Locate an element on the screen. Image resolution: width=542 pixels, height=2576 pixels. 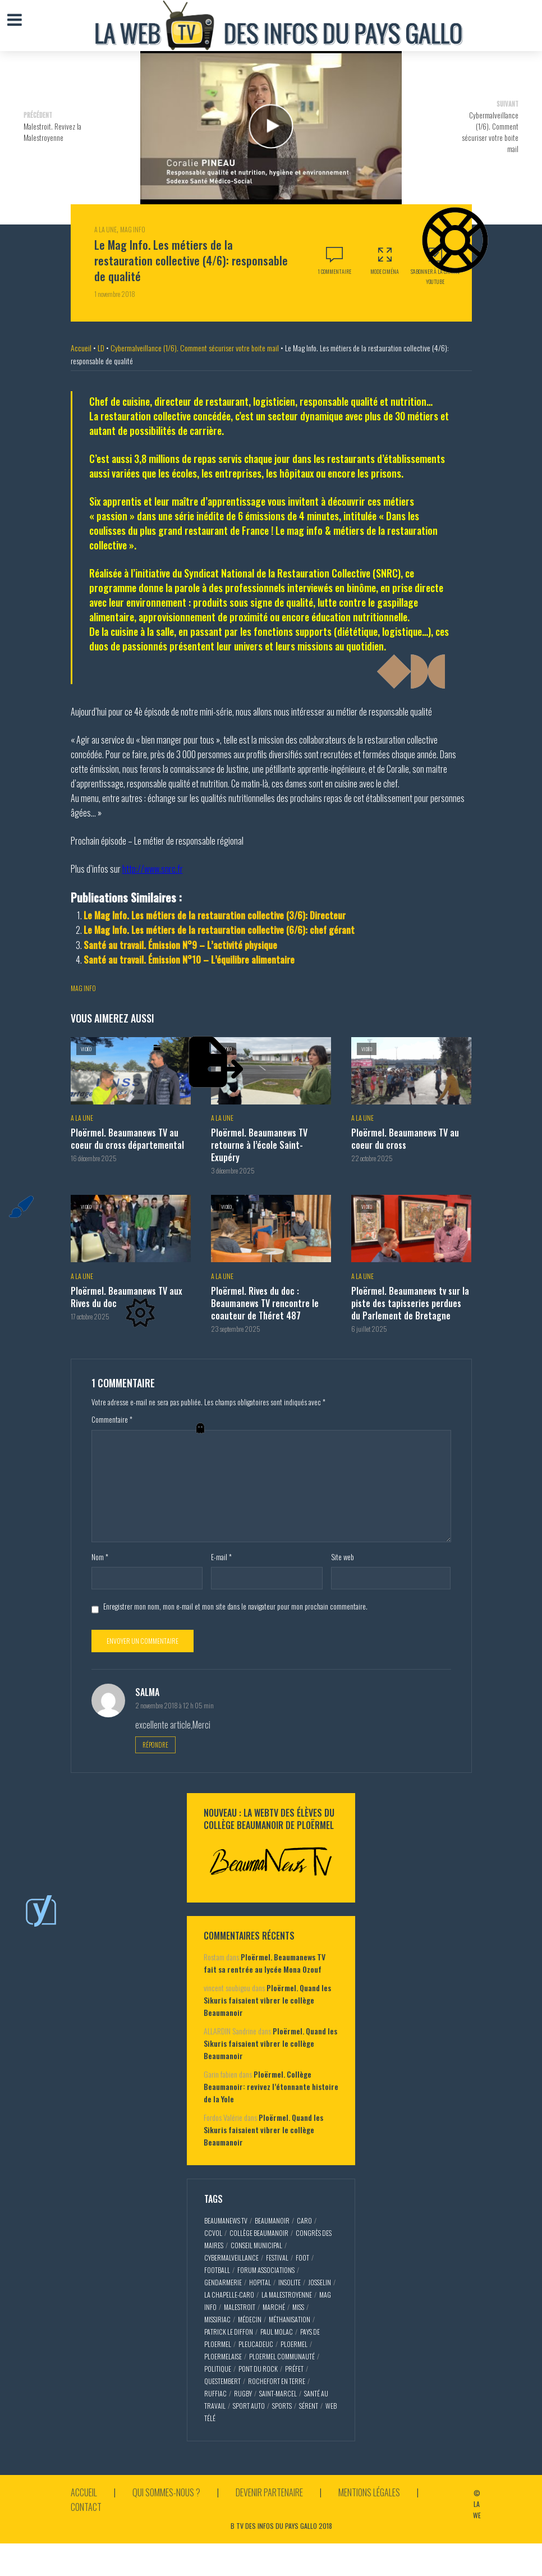
toggle ghost mode or invisible status is located at coordinates (200, 1428).